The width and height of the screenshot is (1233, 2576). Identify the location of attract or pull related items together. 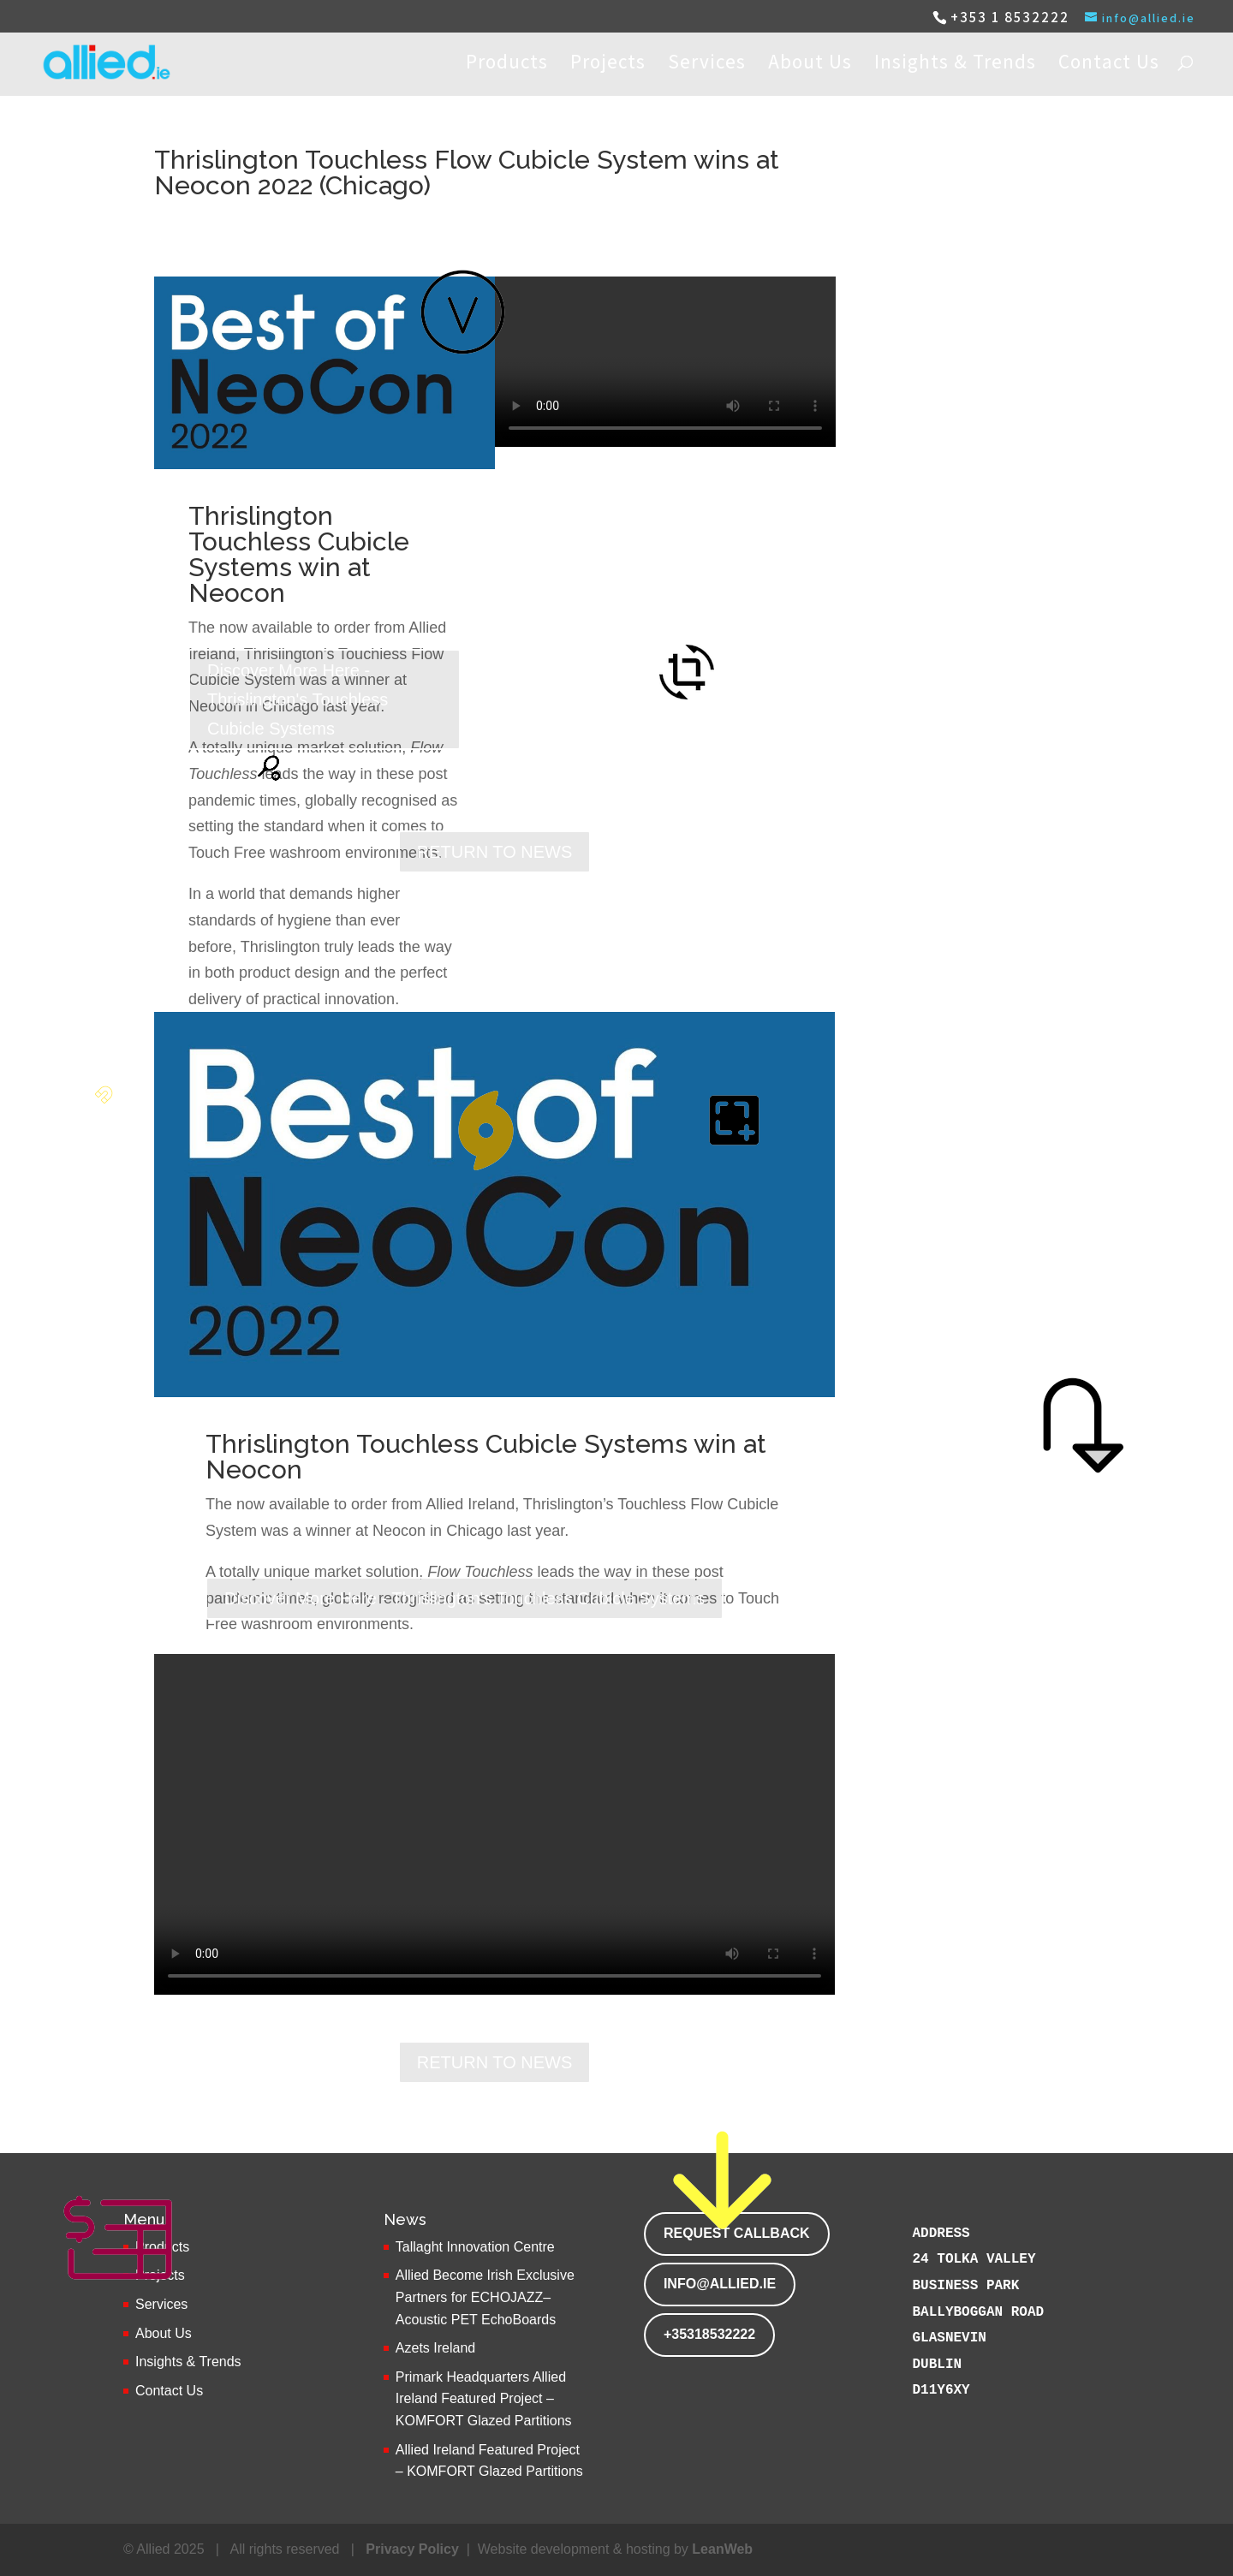
(104, 1094).